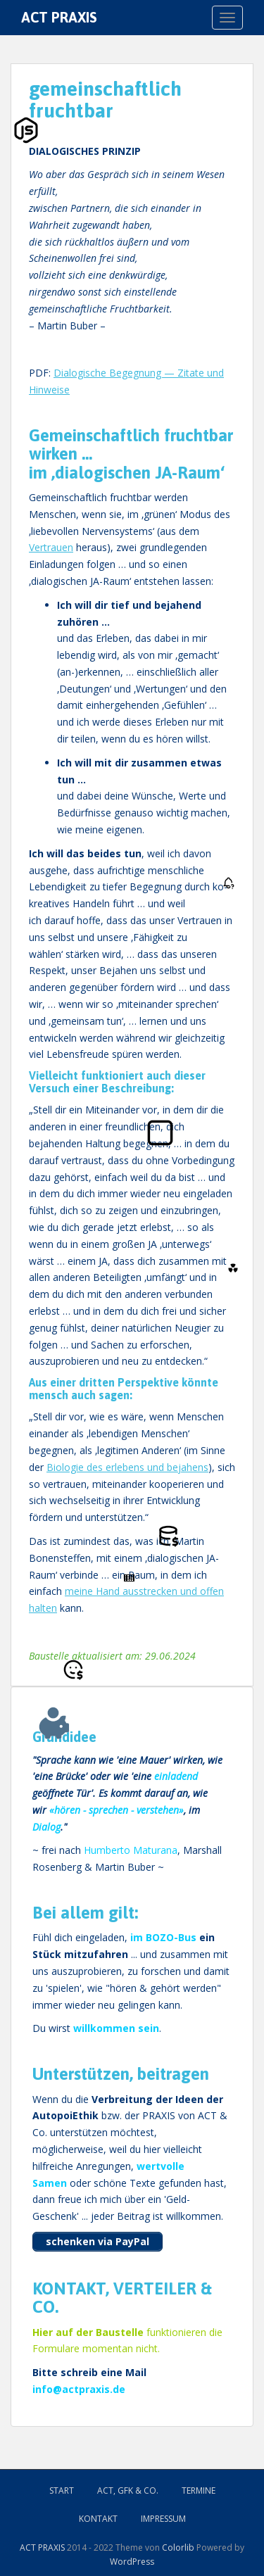  I want to click on indicates radioactive or hazardous material warning, so click(233, 1268).